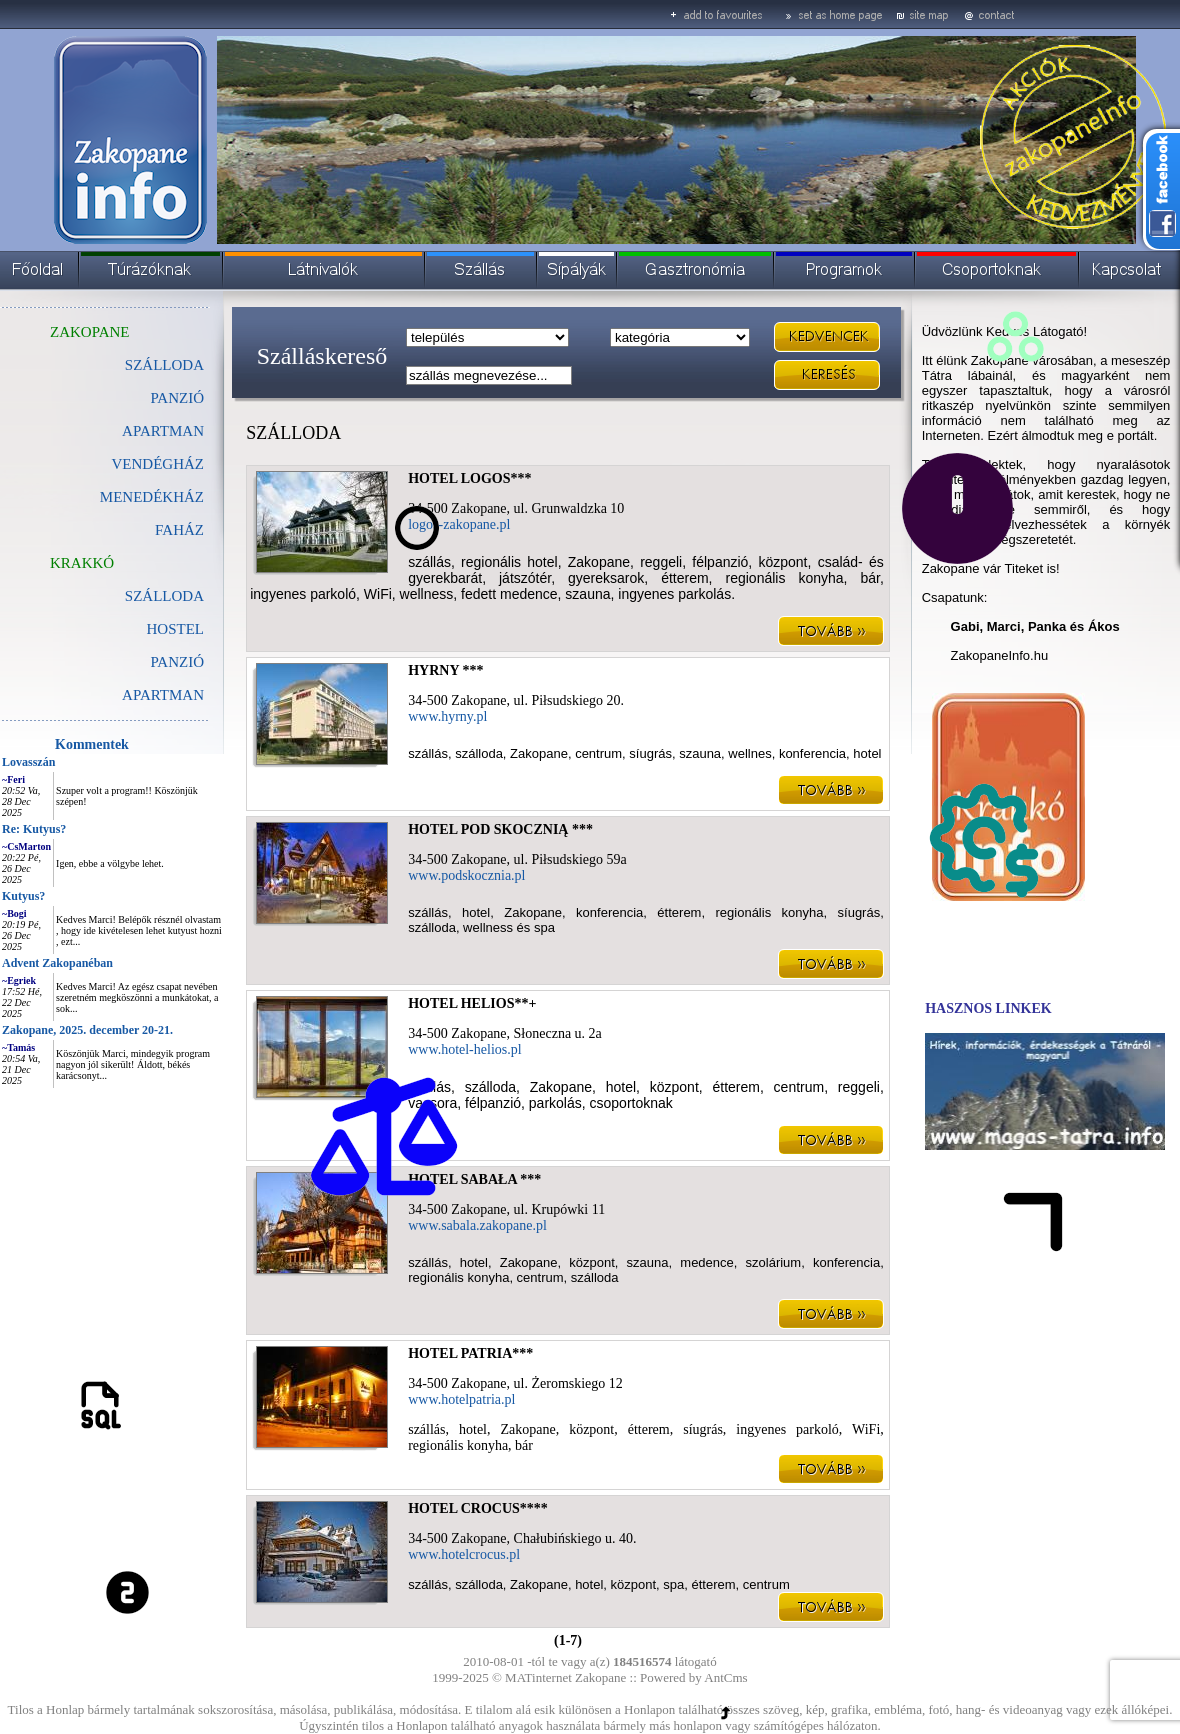 The image size is (1180, 1734). Describe the element at coordinates (984, 838) in the screenshot. I see `access payment or billing settings` at that location.